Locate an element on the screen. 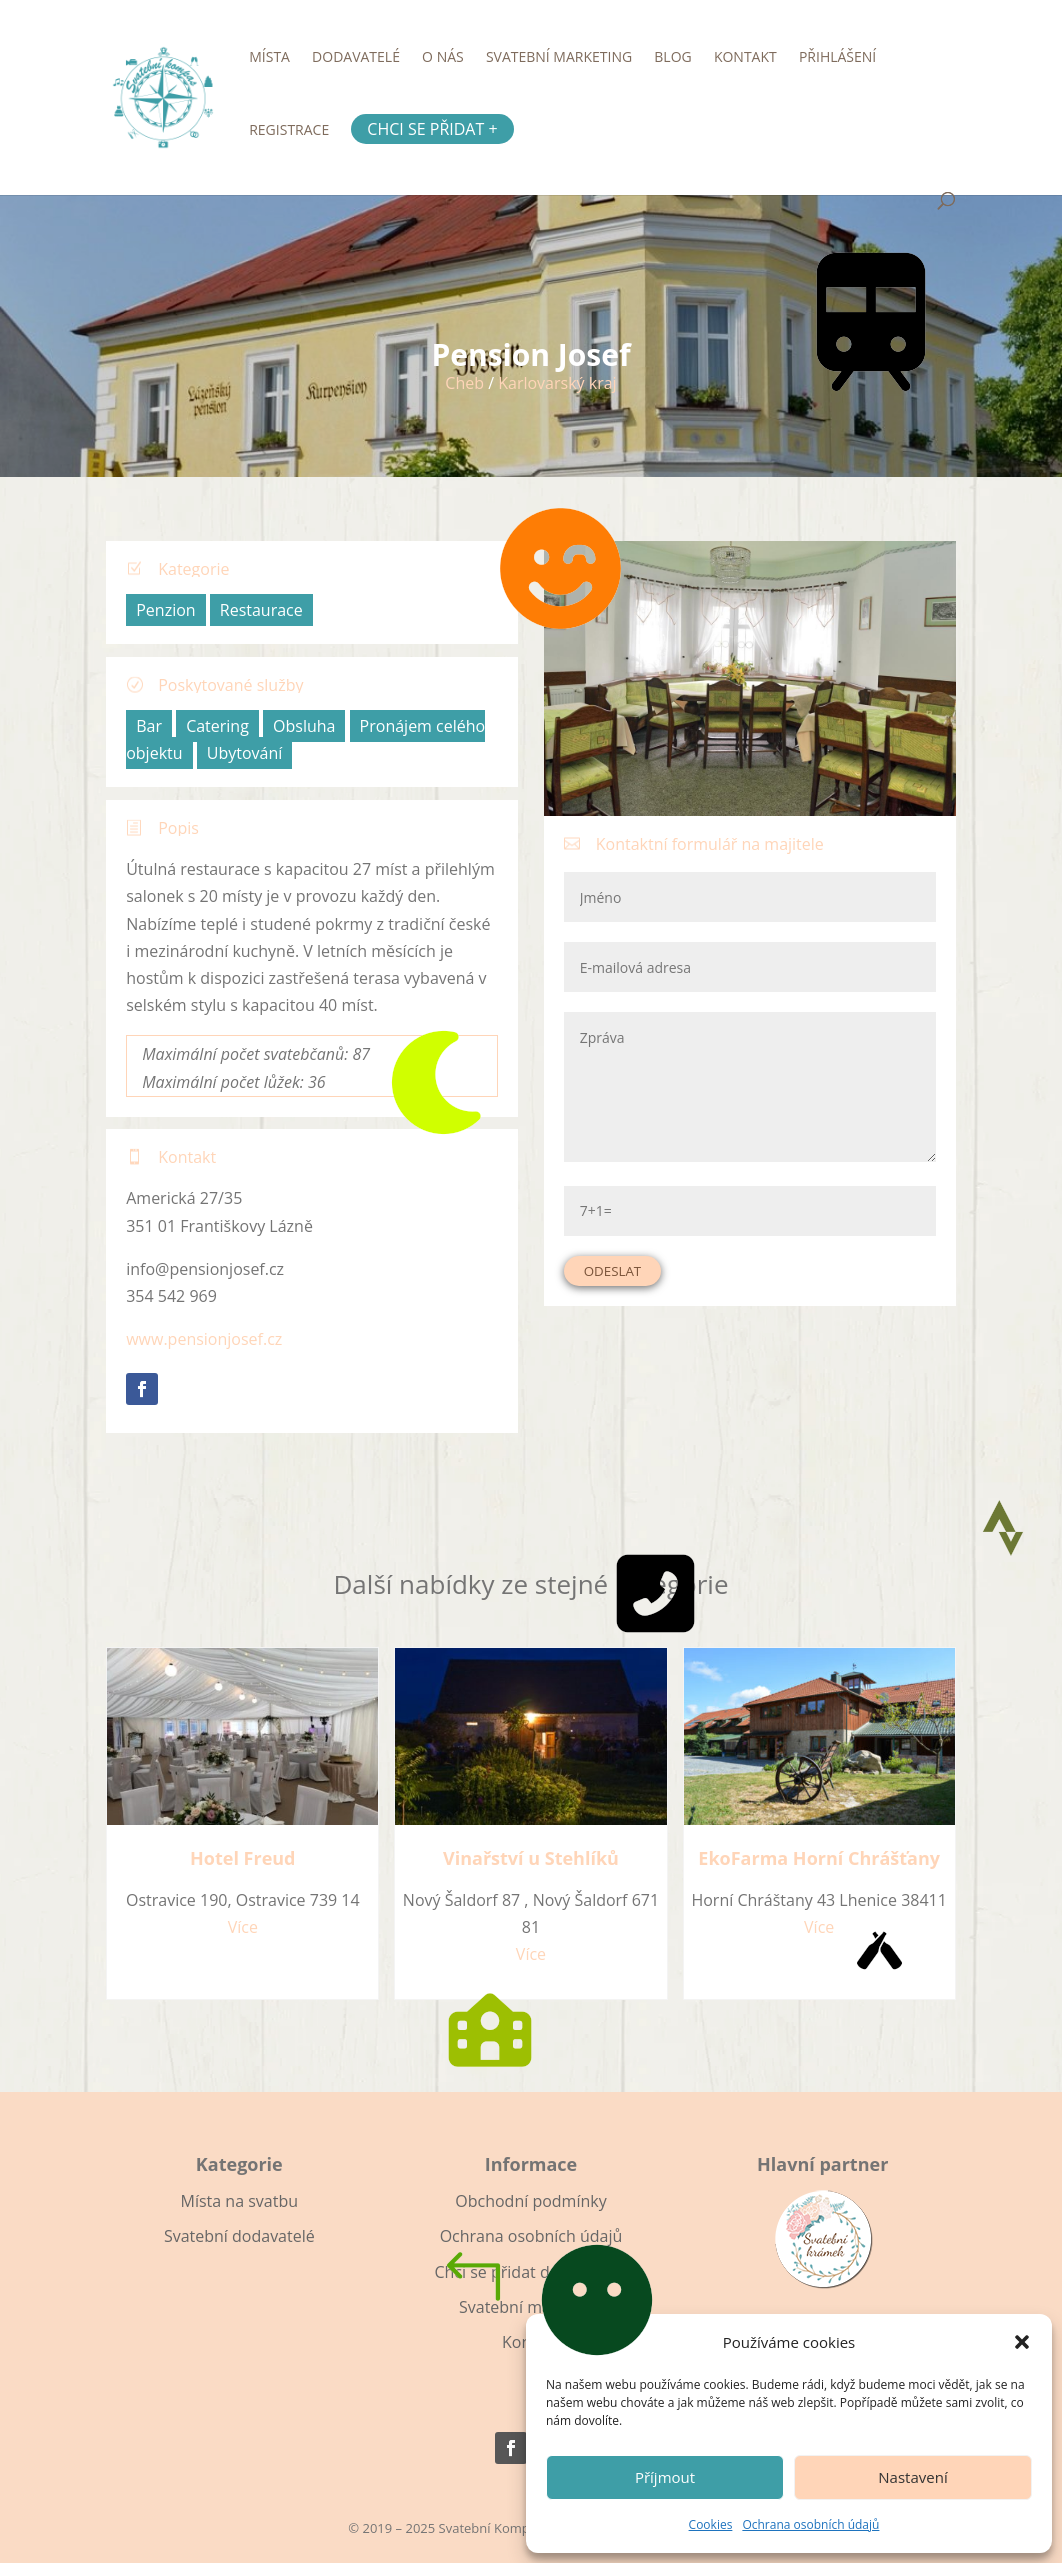 Image resolution: width=1062 pixels, height=2563 pixels. open the Strava app is located at coordinates (1003, 1528).